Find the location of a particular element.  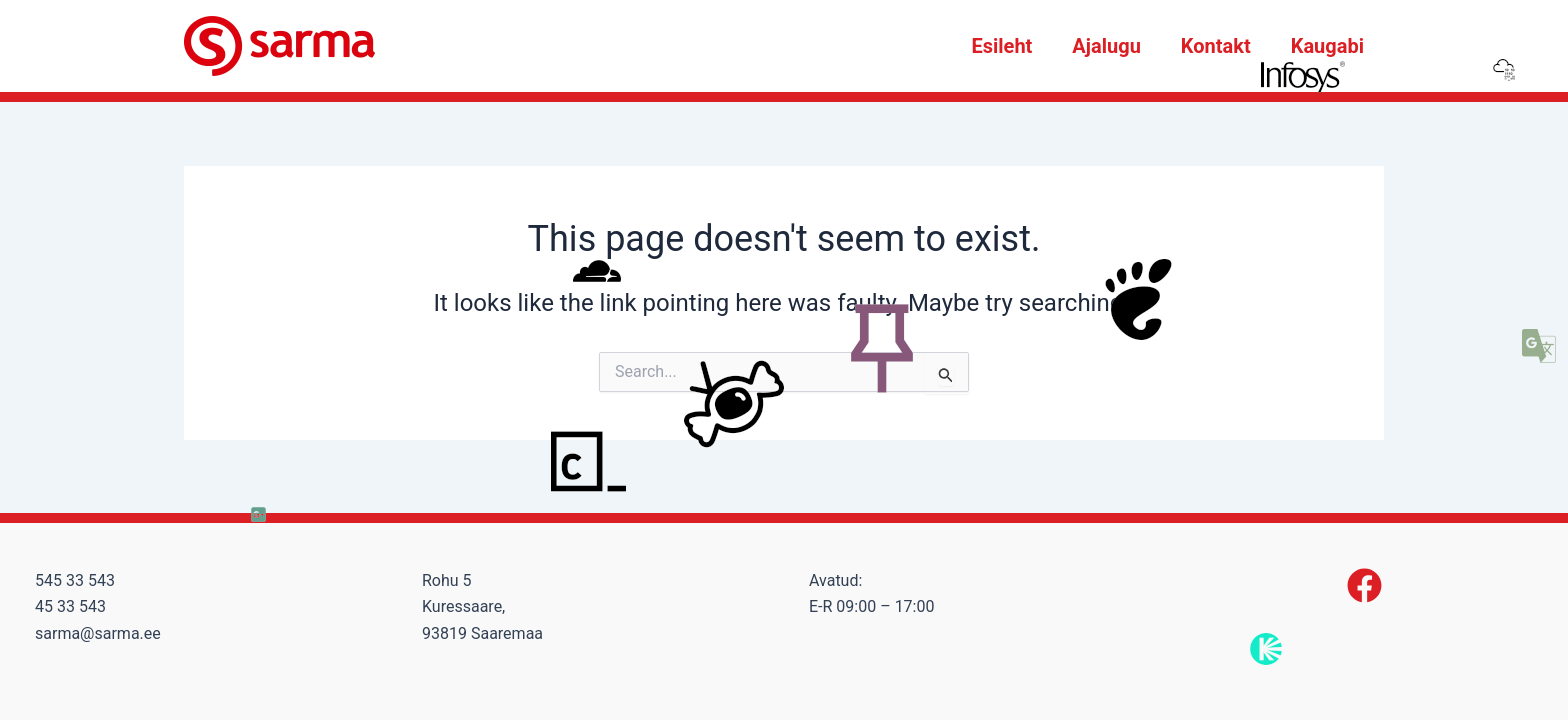

GNOME desktop environment logo is located at coordinates (1138, 299).